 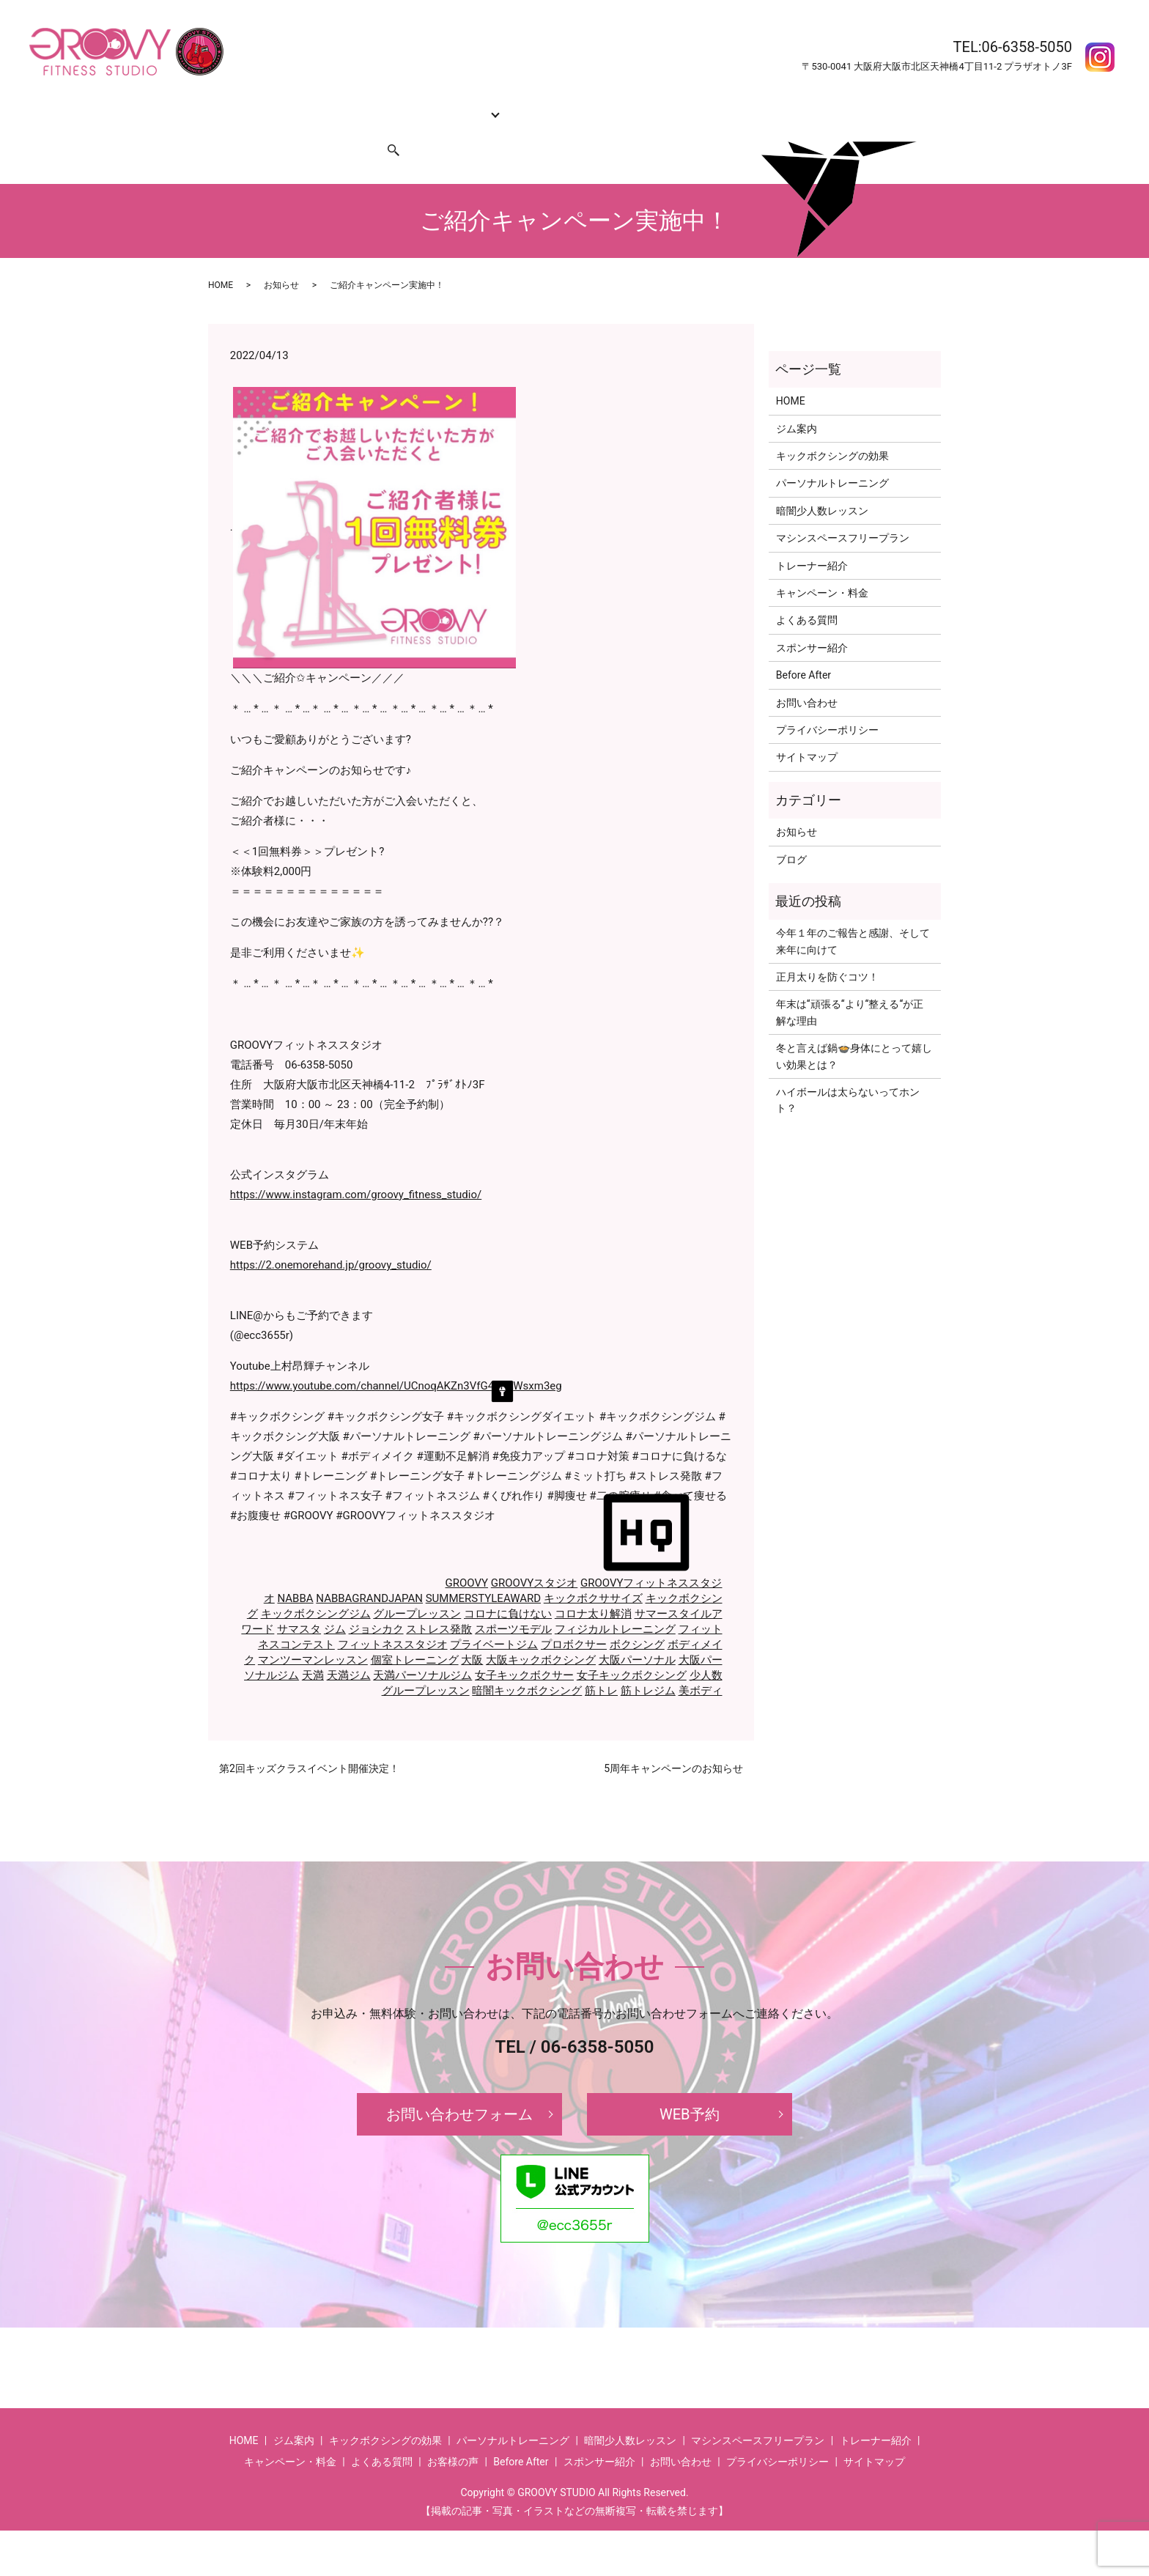 What do you see at coordinates (646, 1532) in the screenshot?
I see `indicates high quality media or streaming option` at bounding box center [646, 1532].